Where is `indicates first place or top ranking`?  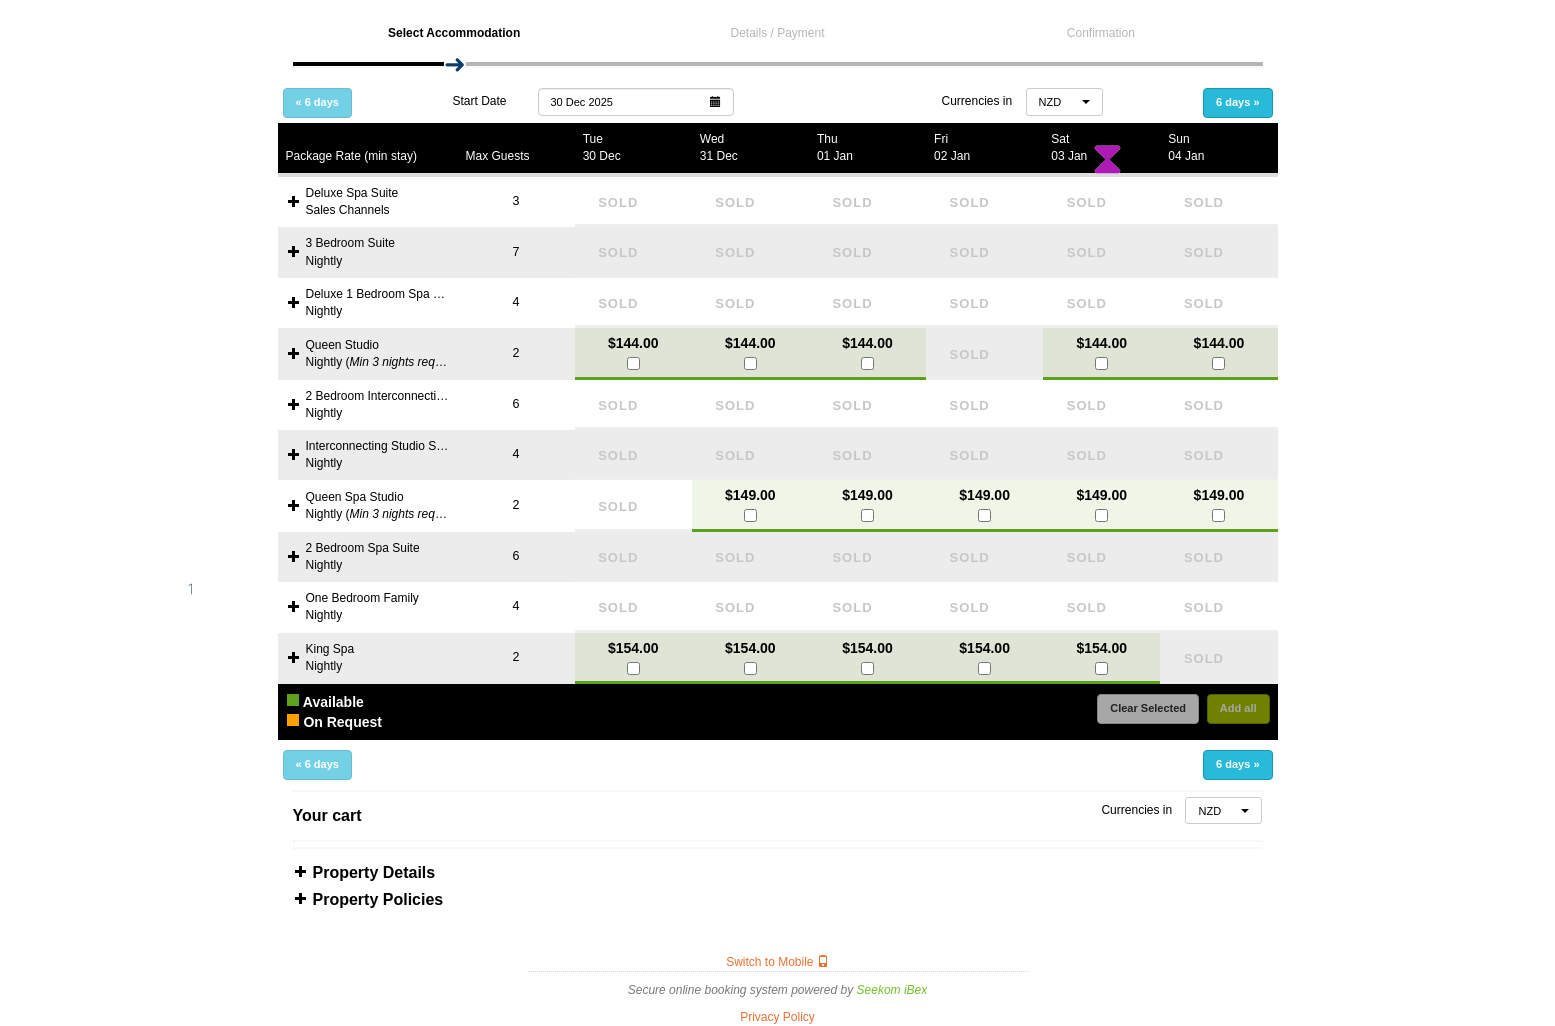
indicates first place or top ranking is located at coordinates (191, 589).